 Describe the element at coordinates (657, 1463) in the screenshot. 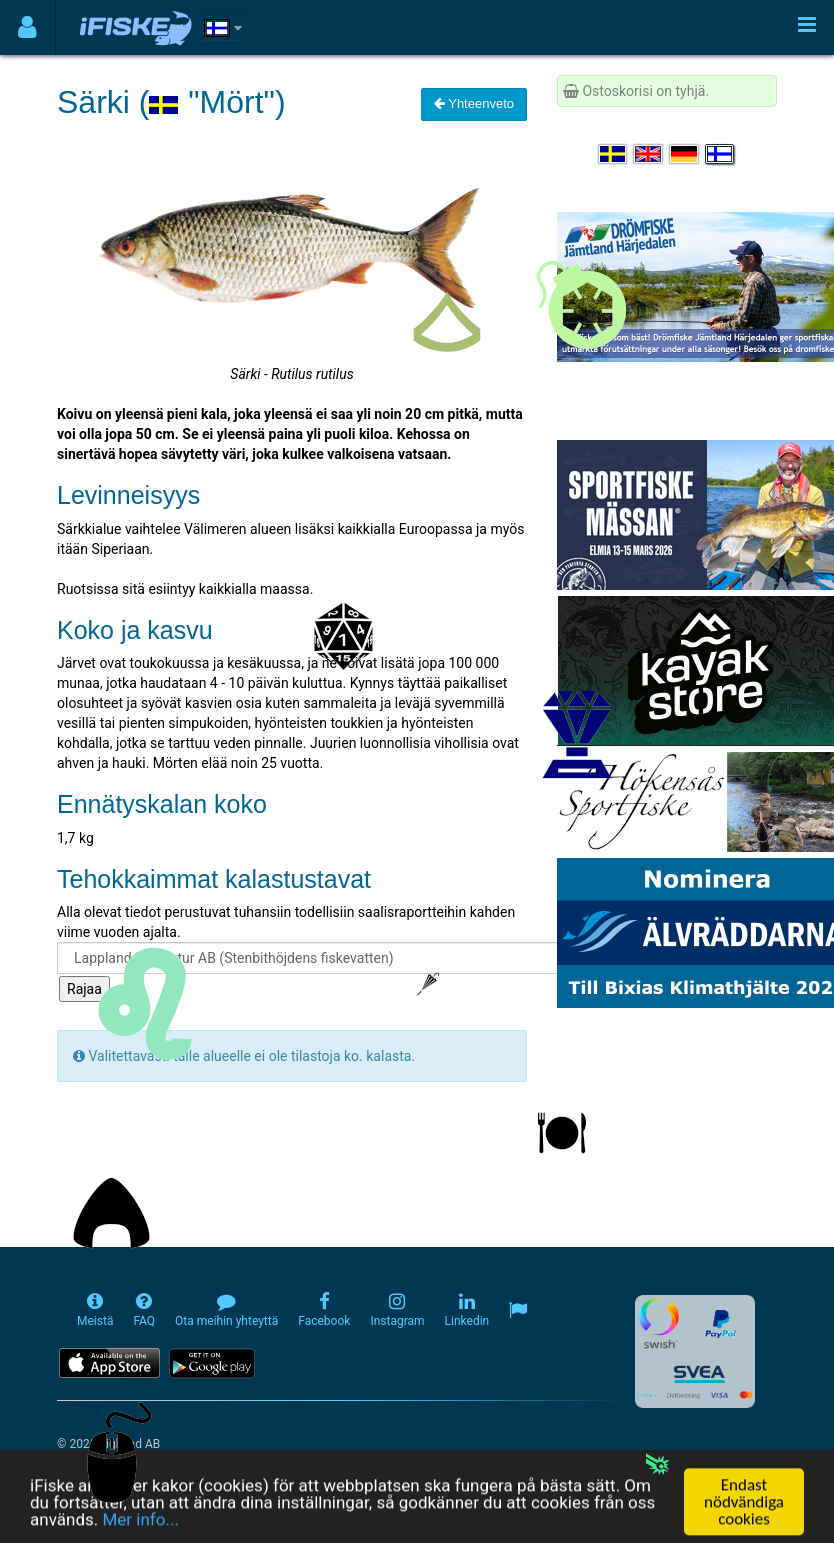

I see `indicates precision aiming or targeting mode` at that location.